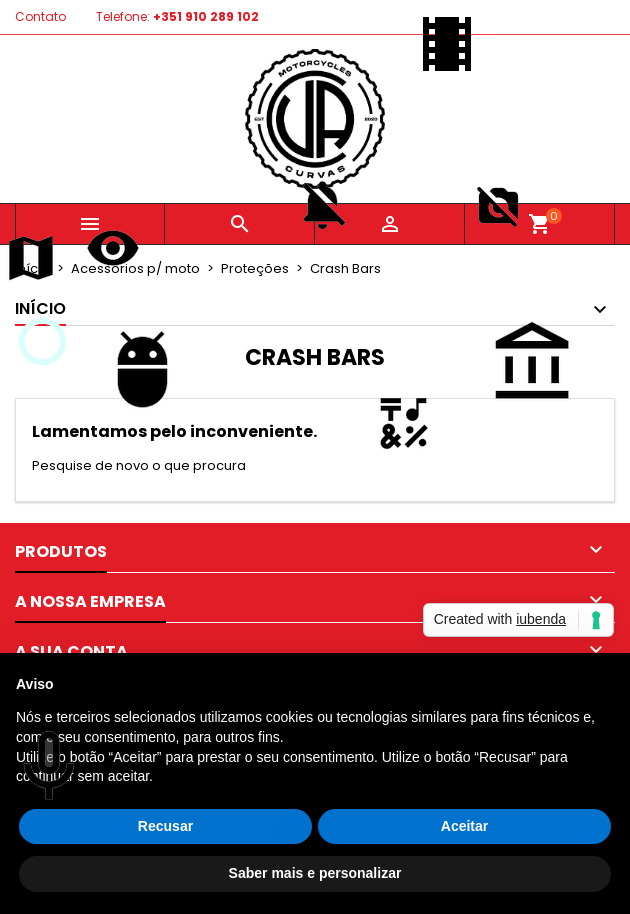  What do you see at coordinates (49, 767) in the screenshot?
I see `tap to start voice input` at bounding box center [49, 767].